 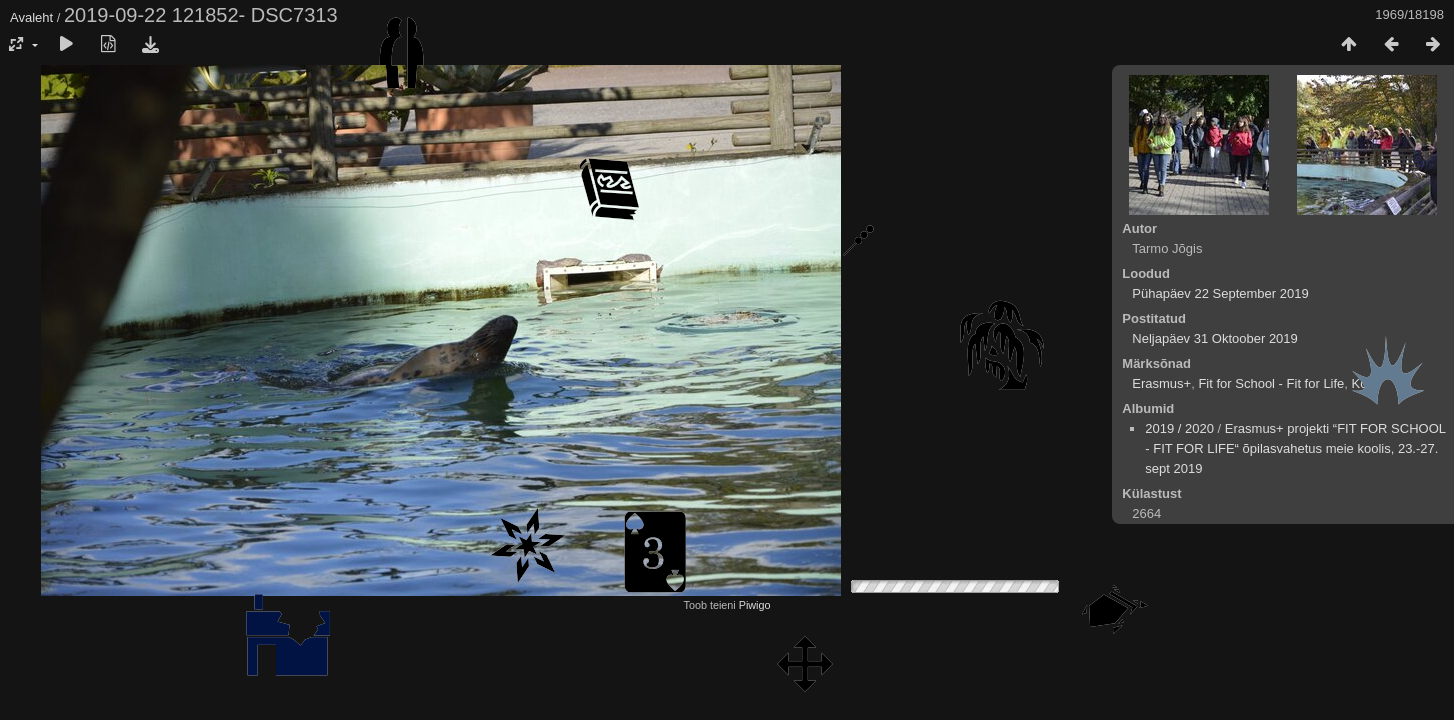 I want to click on access origami or paper craft tutorials, so click(x=1114, y=609).